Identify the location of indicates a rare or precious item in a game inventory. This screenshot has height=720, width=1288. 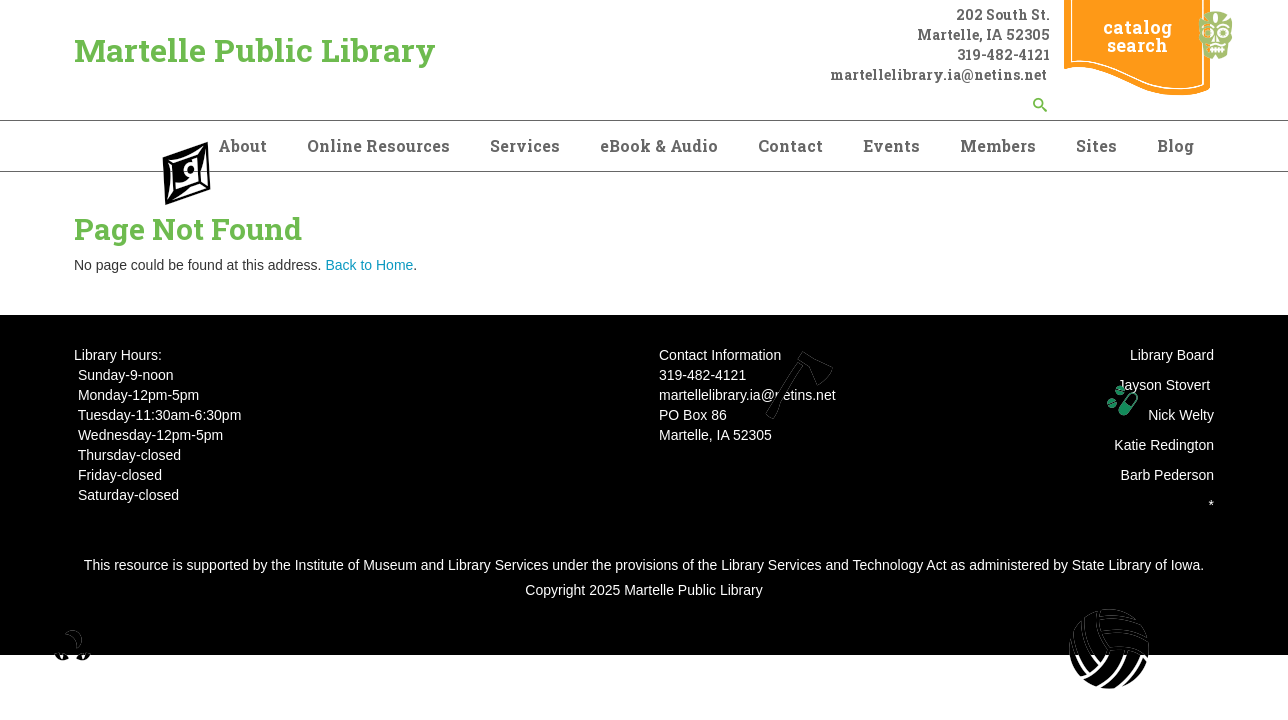
(186, 173).